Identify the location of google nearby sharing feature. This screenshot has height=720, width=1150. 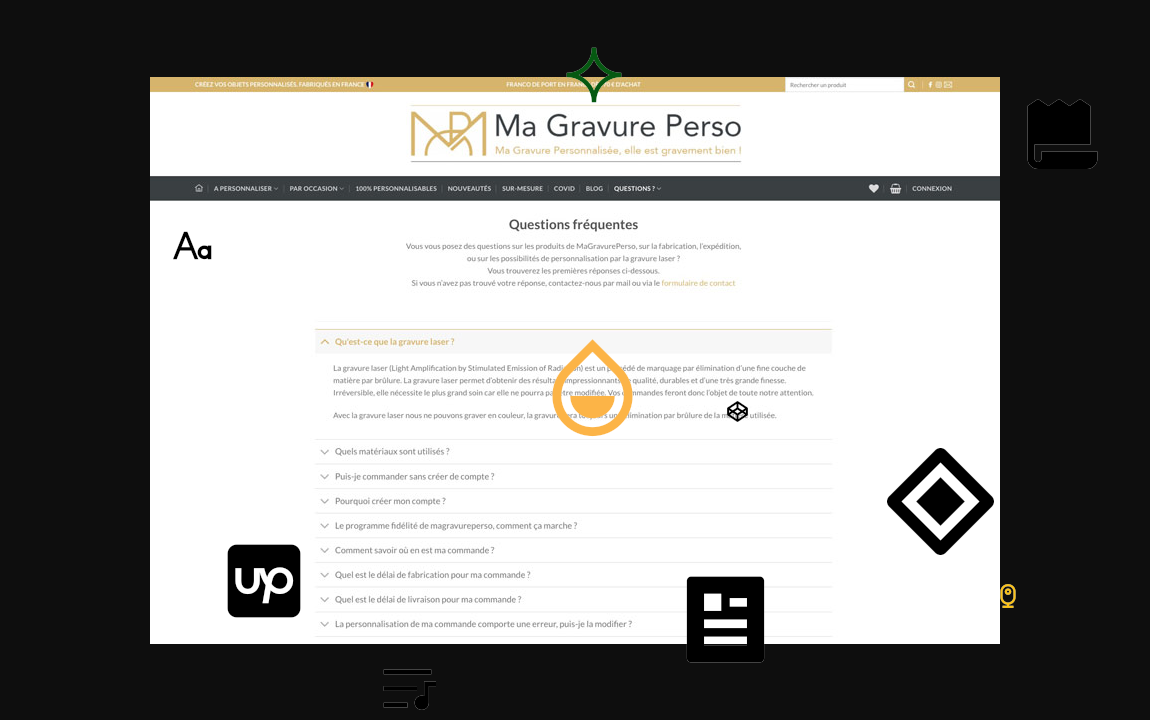
(940, 501).